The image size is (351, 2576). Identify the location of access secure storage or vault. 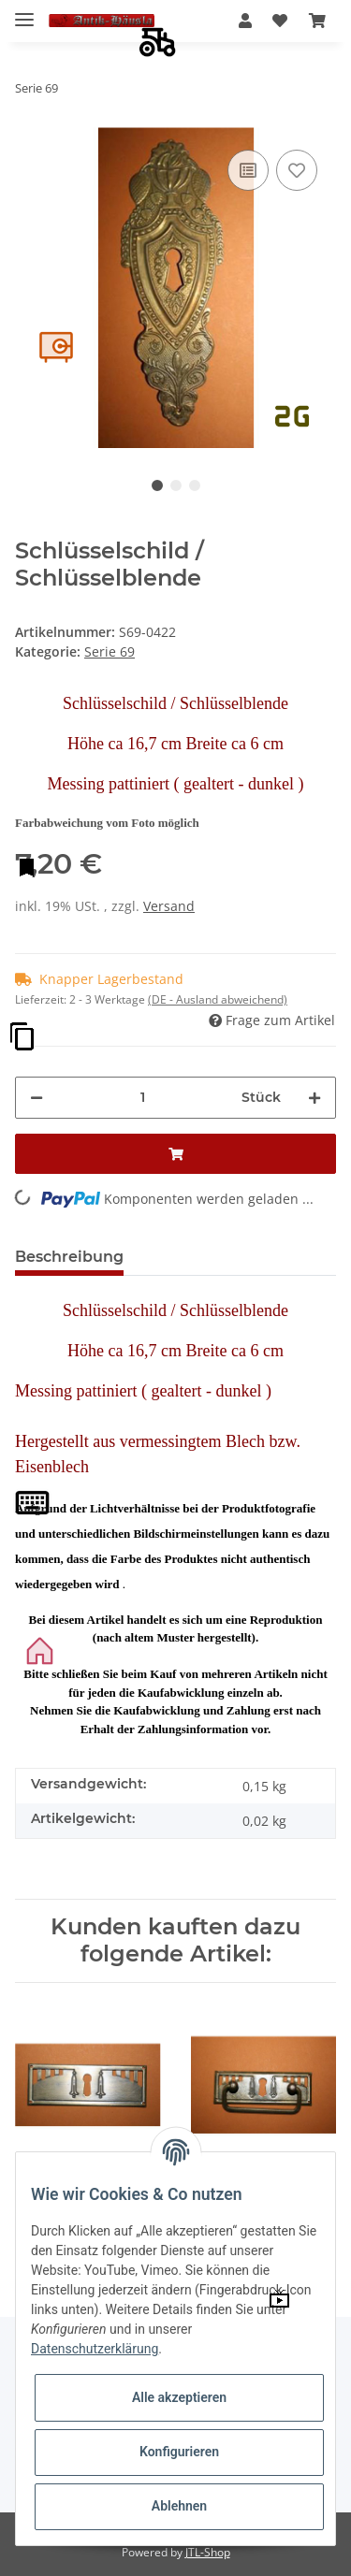
(56, 346).